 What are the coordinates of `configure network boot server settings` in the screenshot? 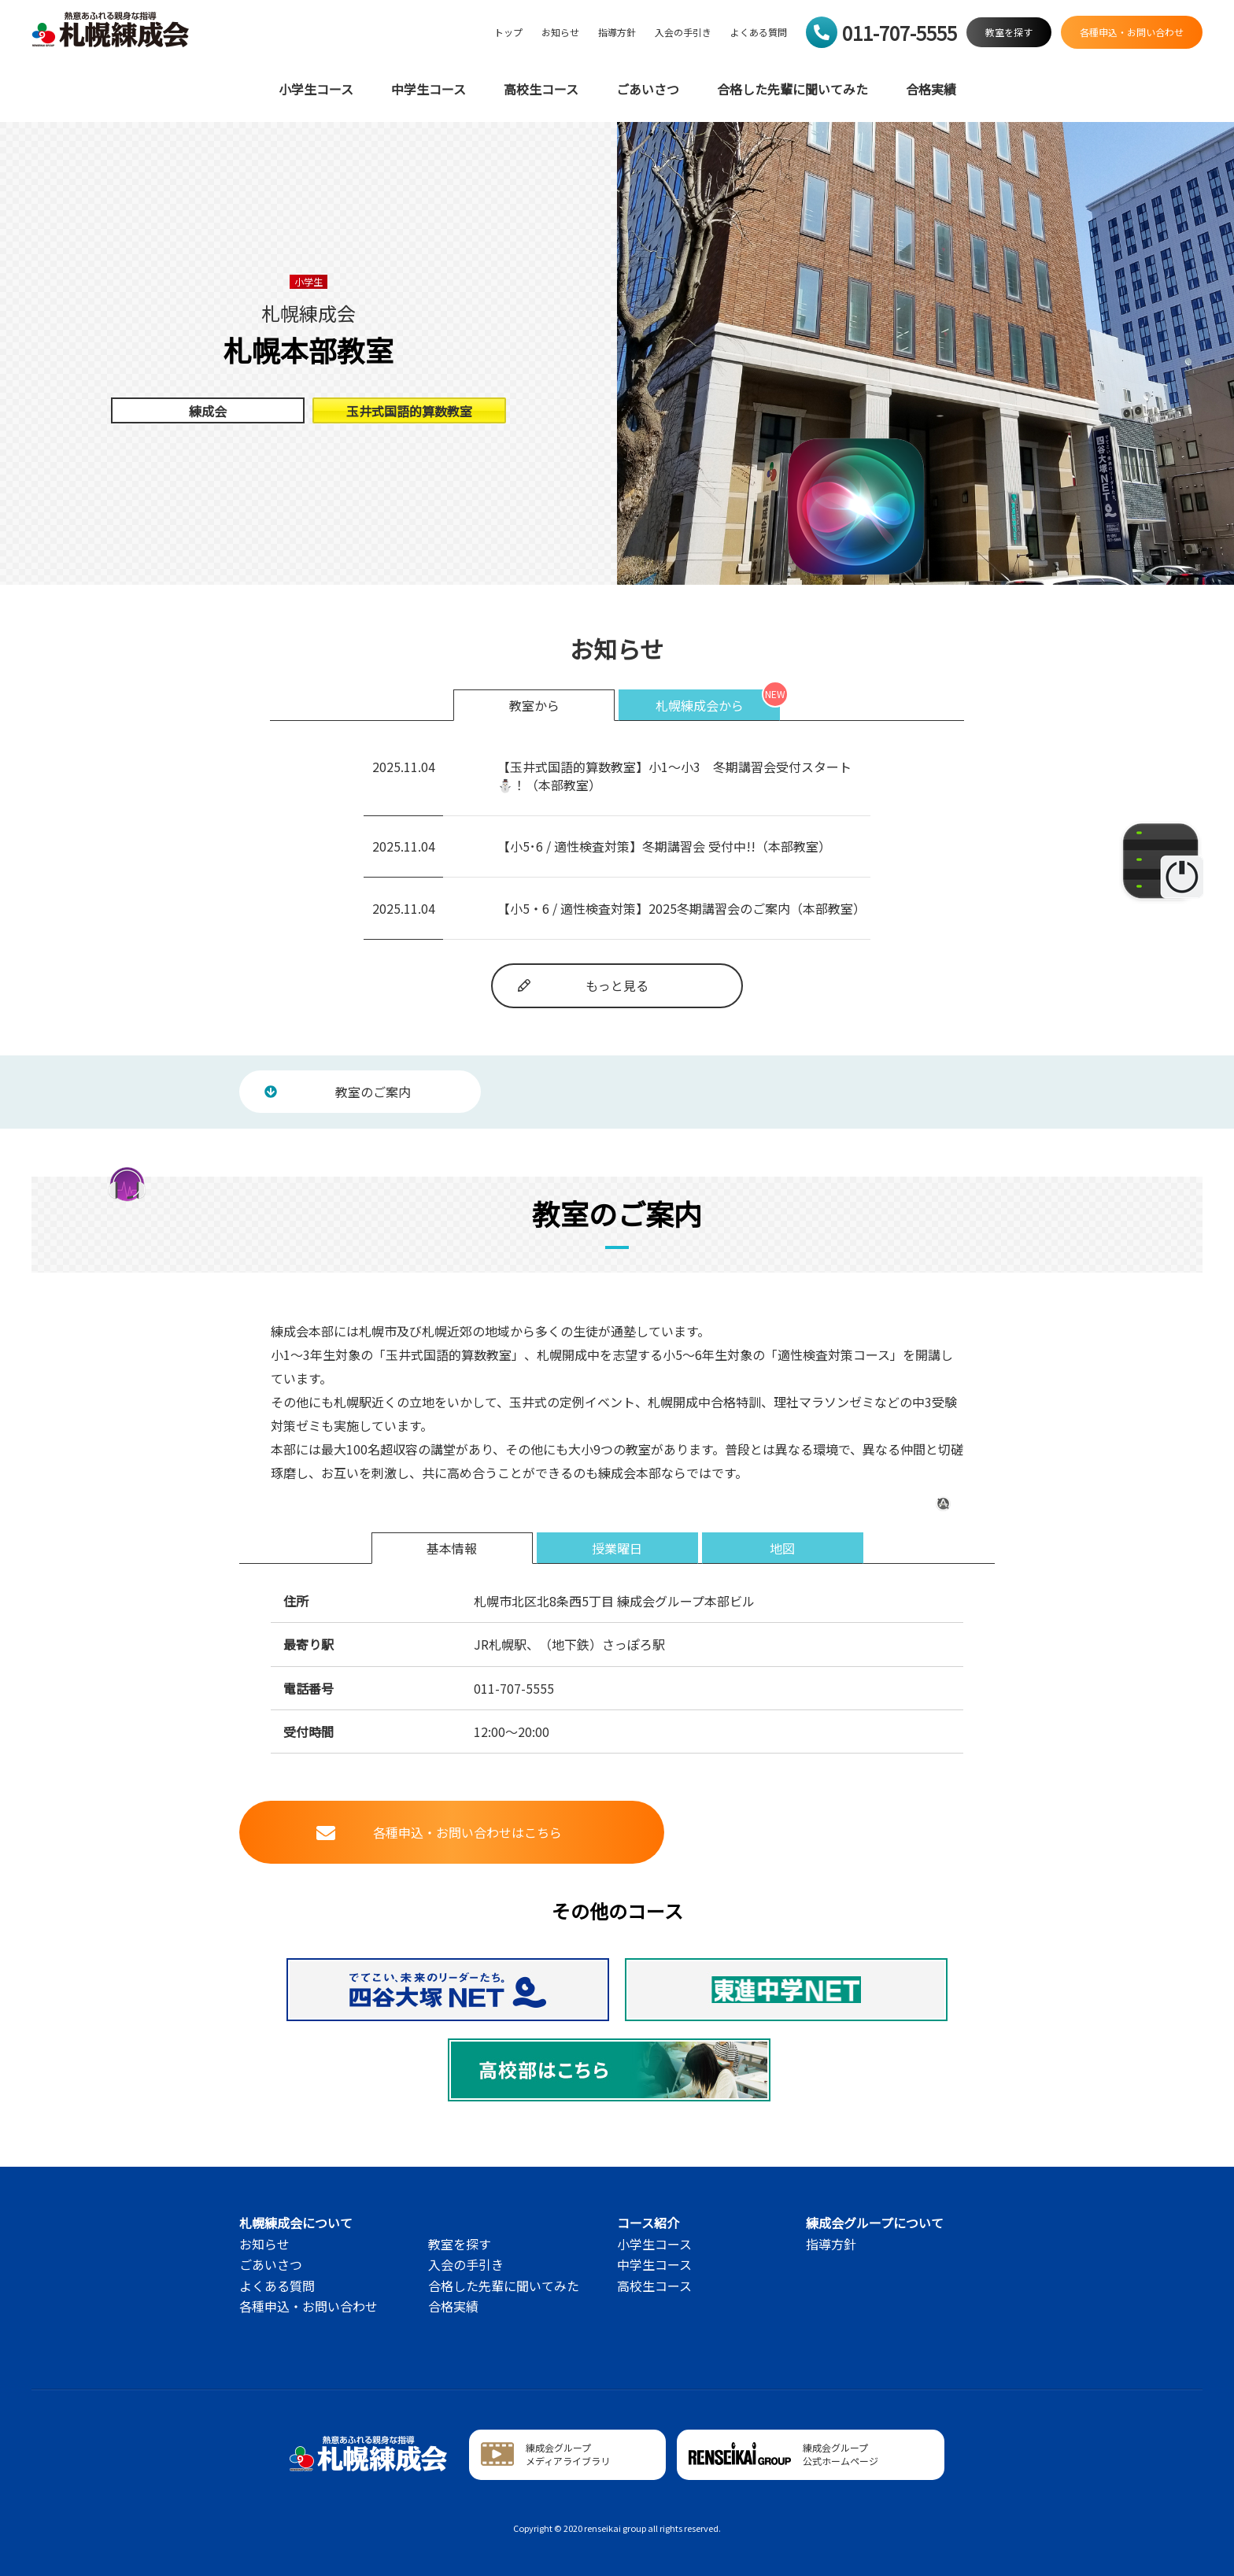 It's located at (1161, 862).